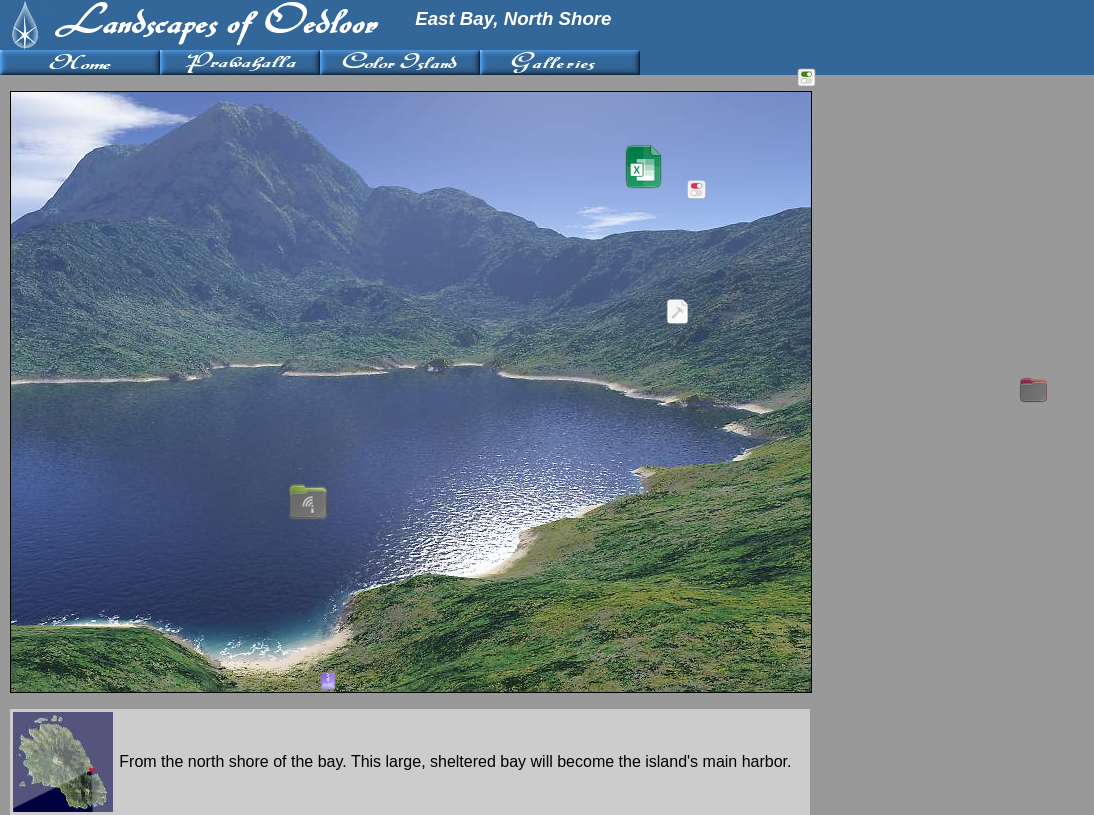  Describe the element at coordinates (806, 77) in the screenshot. I see `open gnome tweaks settings` at that location.